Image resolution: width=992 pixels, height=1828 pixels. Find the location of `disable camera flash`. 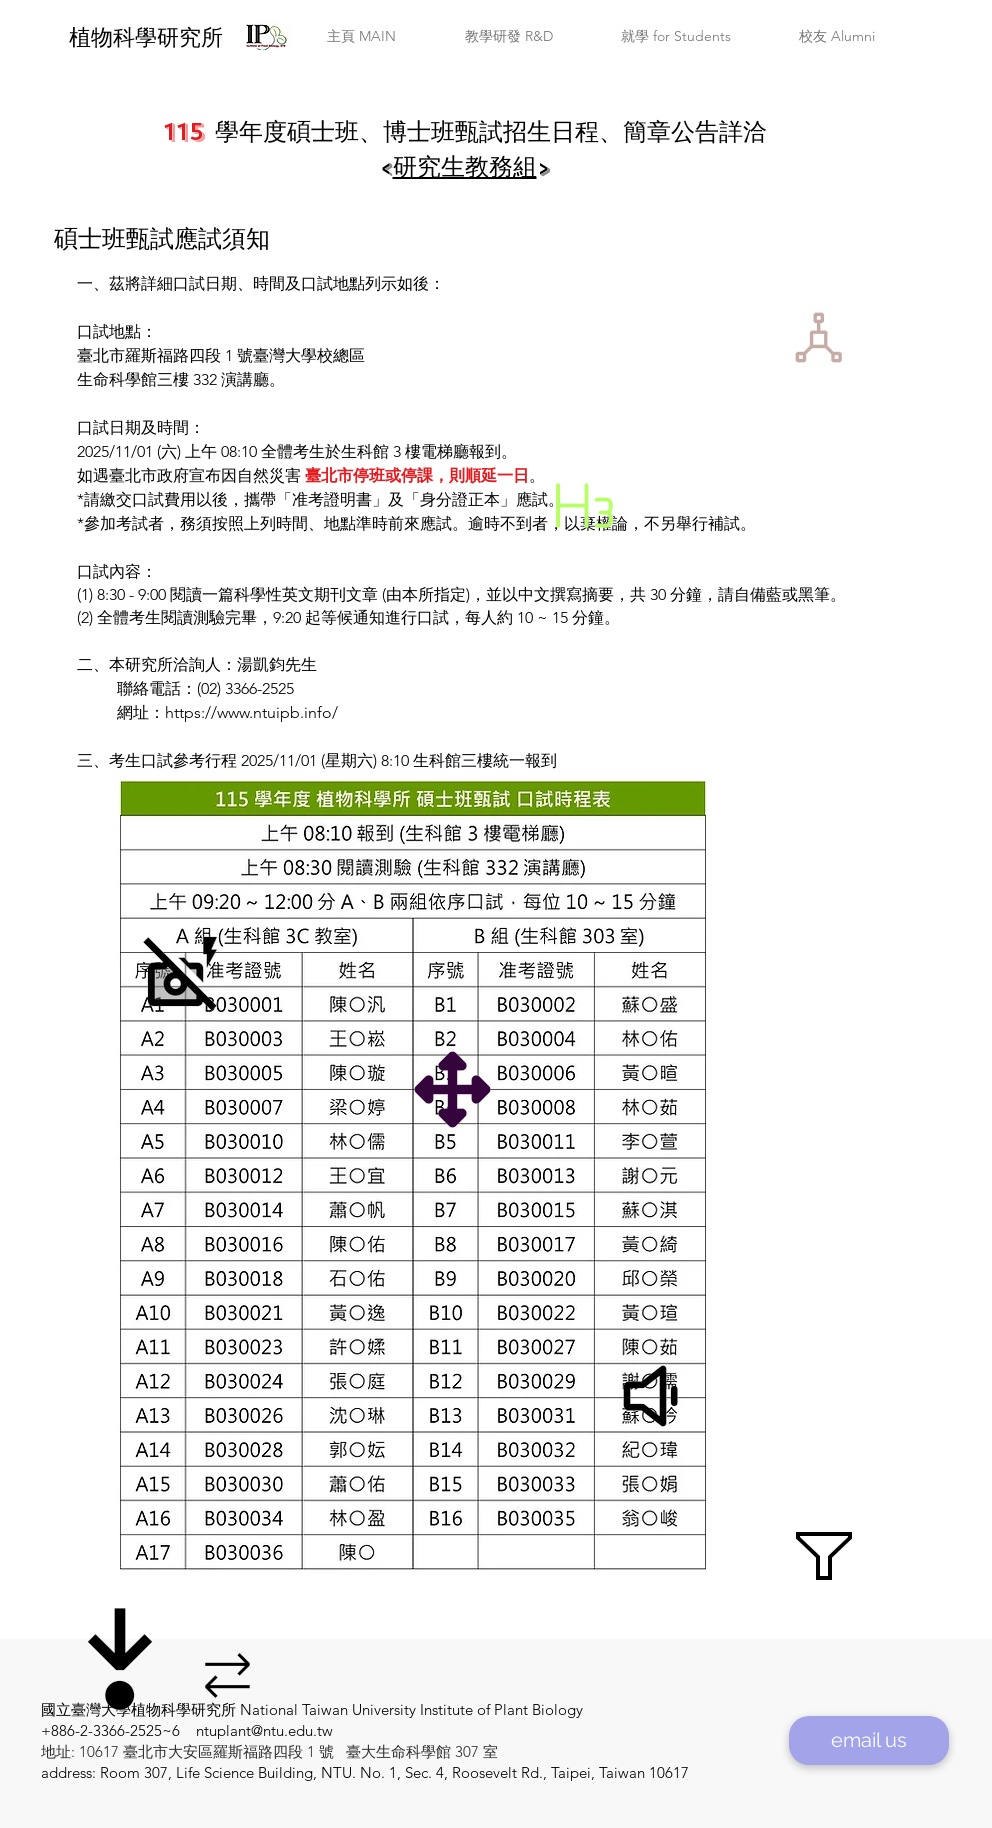

disable camera flash is located at coordinates (182, 971).